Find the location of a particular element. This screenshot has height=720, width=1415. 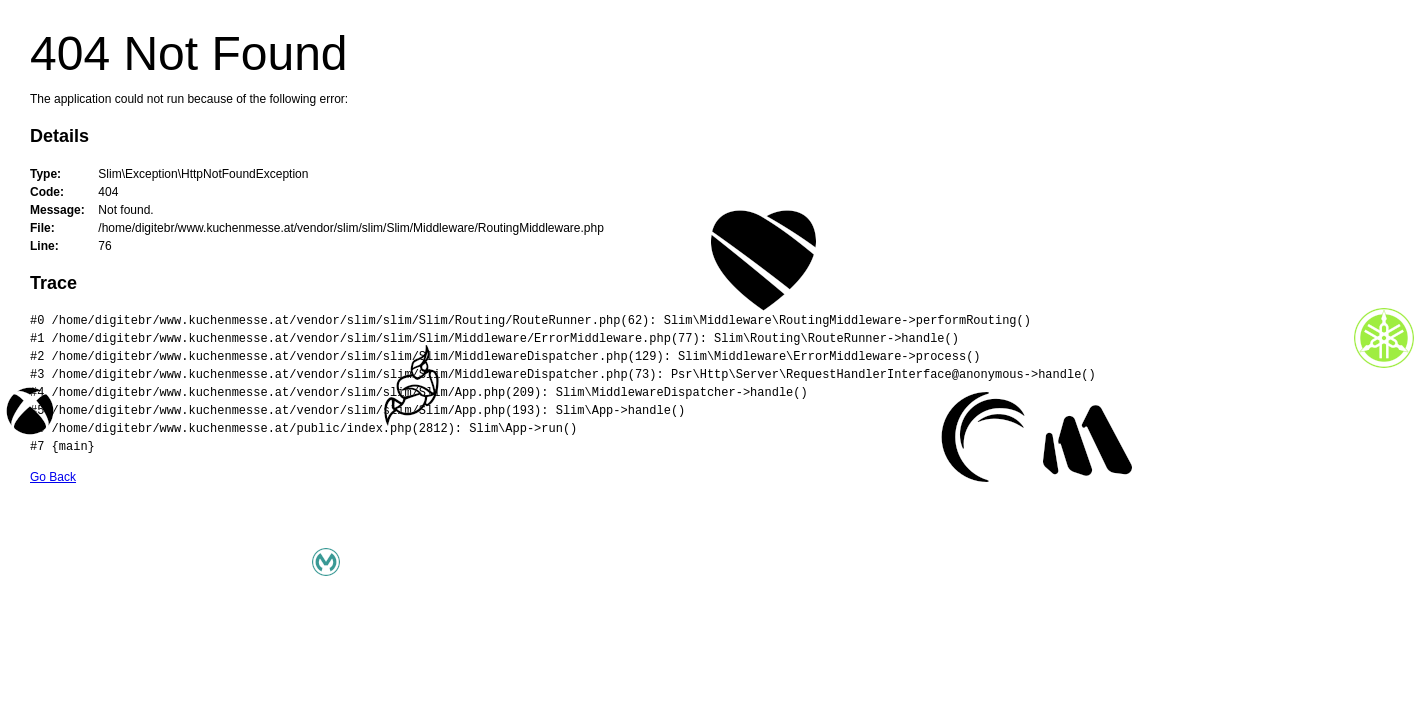

yamaha motor corporation logo is located at coordinates (1384, 338).